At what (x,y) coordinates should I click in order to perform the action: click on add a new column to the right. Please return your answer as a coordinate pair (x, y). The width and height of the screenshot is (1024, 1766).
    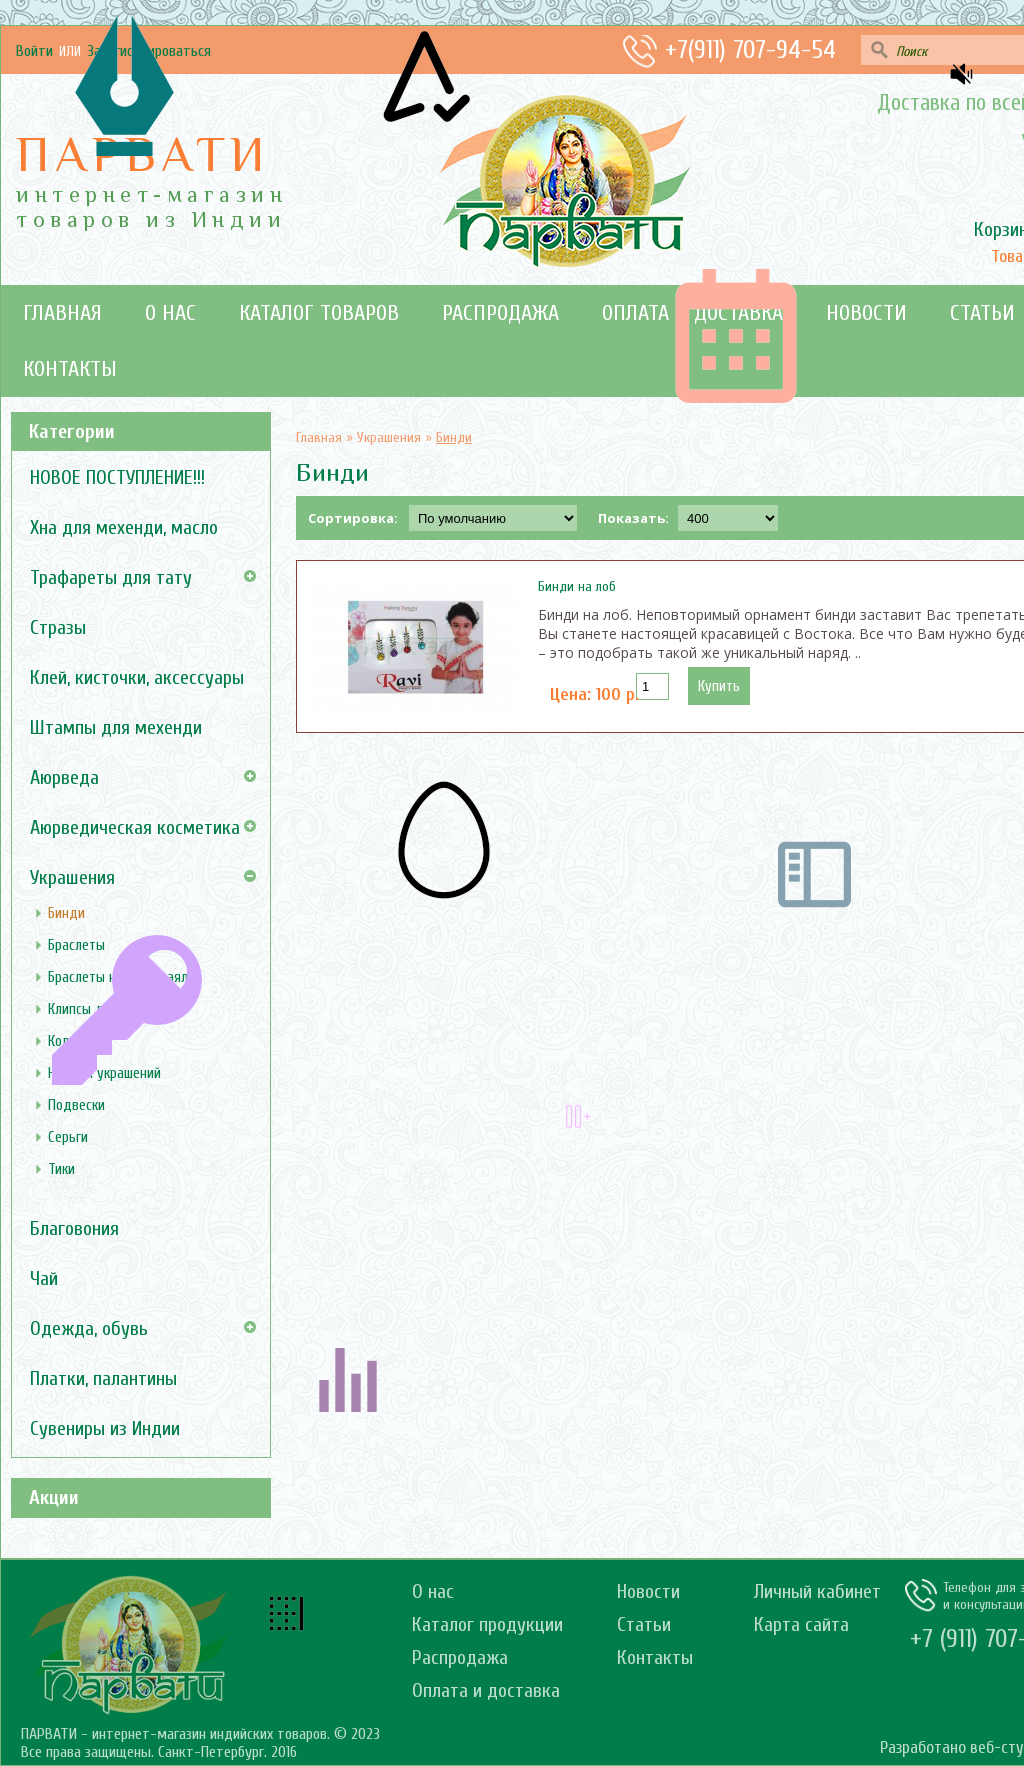
    Looking at the image, I should click on (576, 1116).